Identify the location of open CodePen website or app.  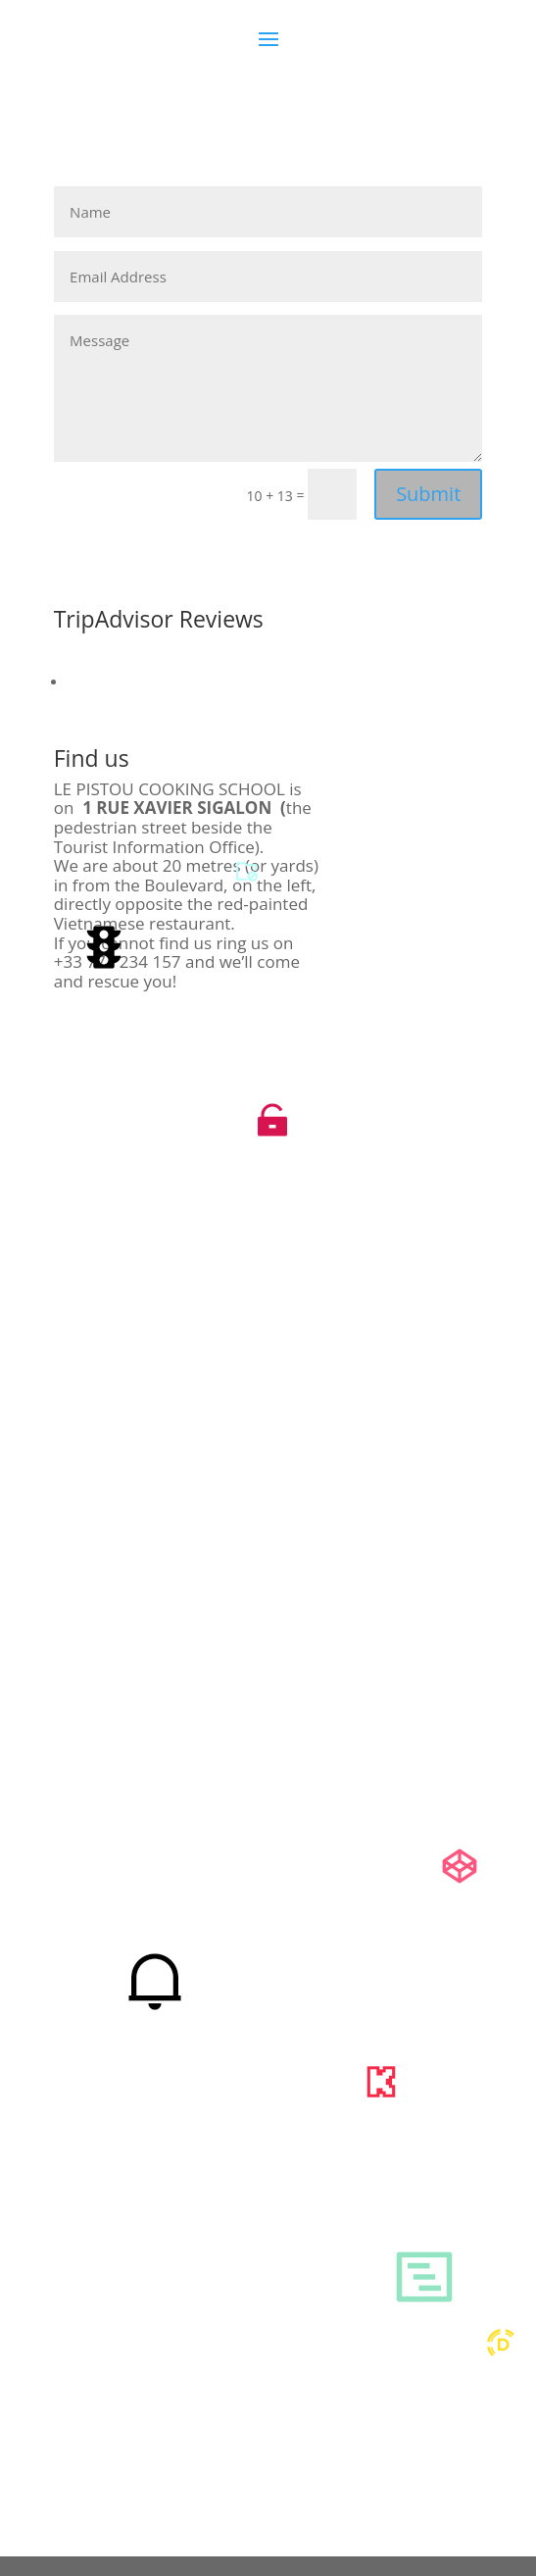
(460, 1866).